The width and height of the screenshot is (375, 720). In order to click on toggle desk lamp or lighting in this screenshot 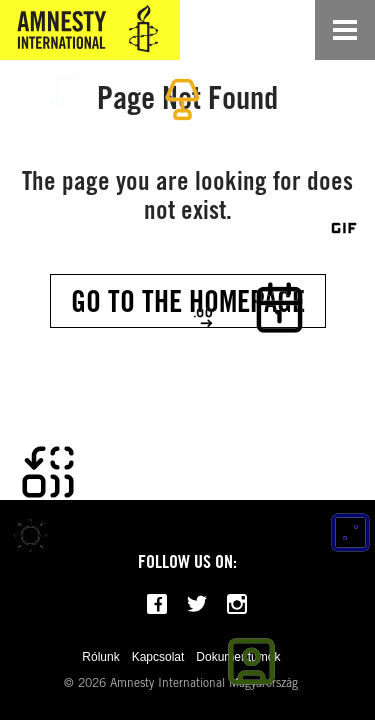, I will do `click(182, 99)`.